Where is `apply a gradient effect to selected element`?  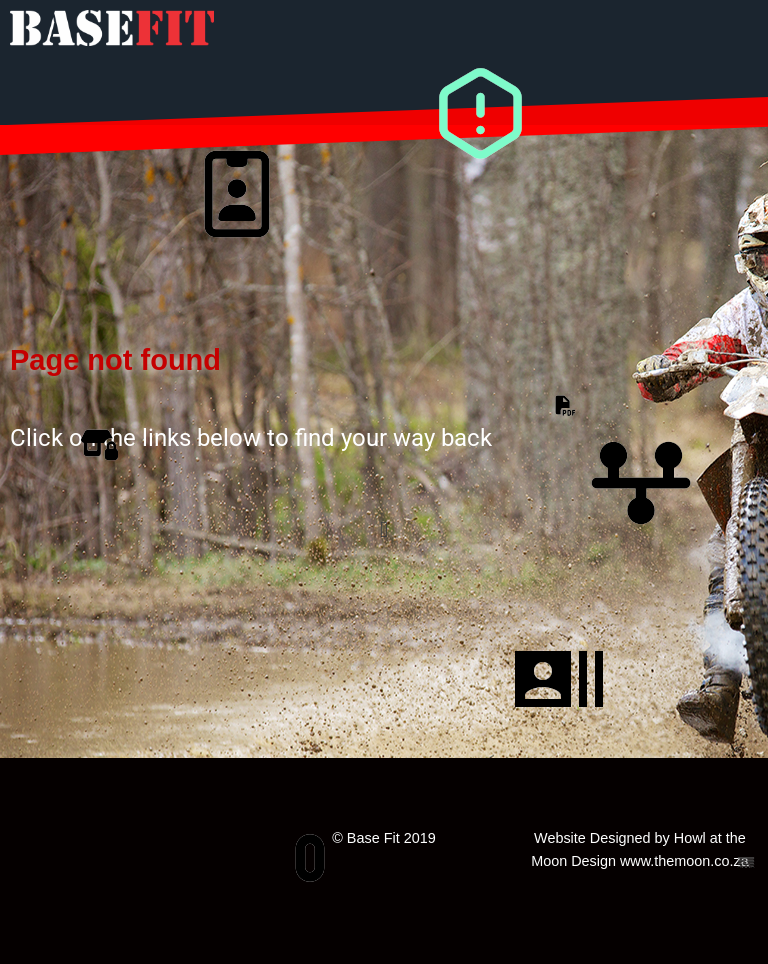 apply a gradient effect to selected element is located at coordinates (746, 863).